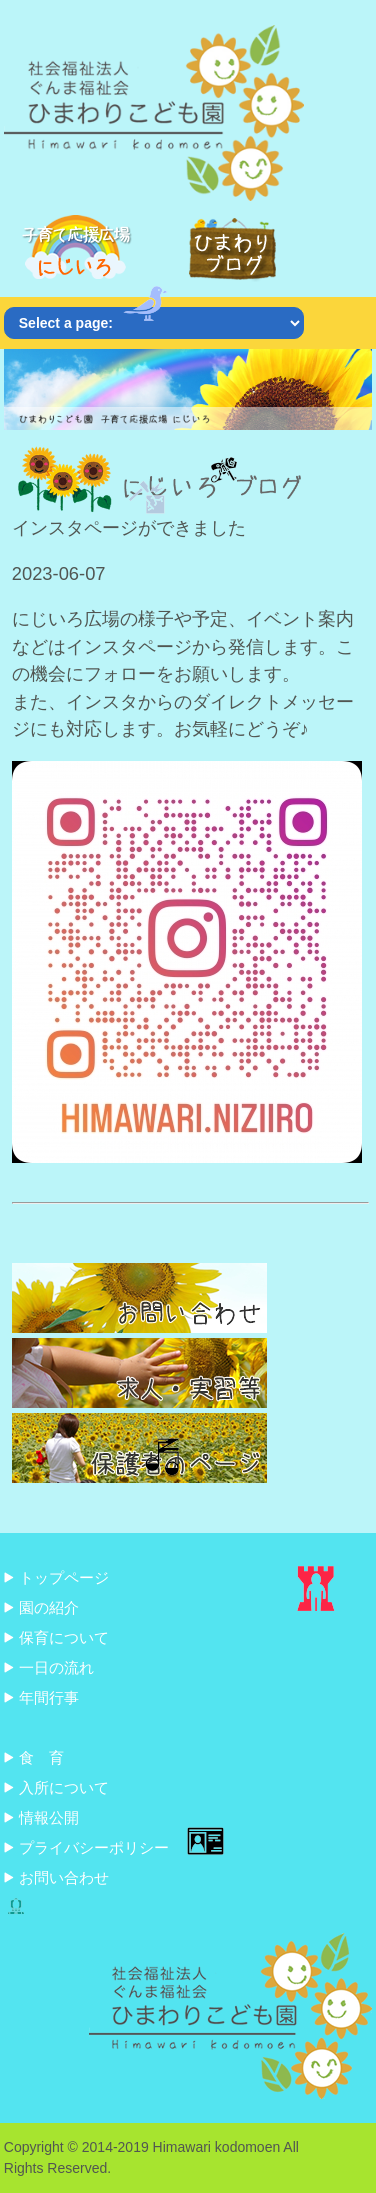 Image resolution: width=376 pixels, height=2193 pixels. I want to click on break or destroy an item, so click(146, 495).